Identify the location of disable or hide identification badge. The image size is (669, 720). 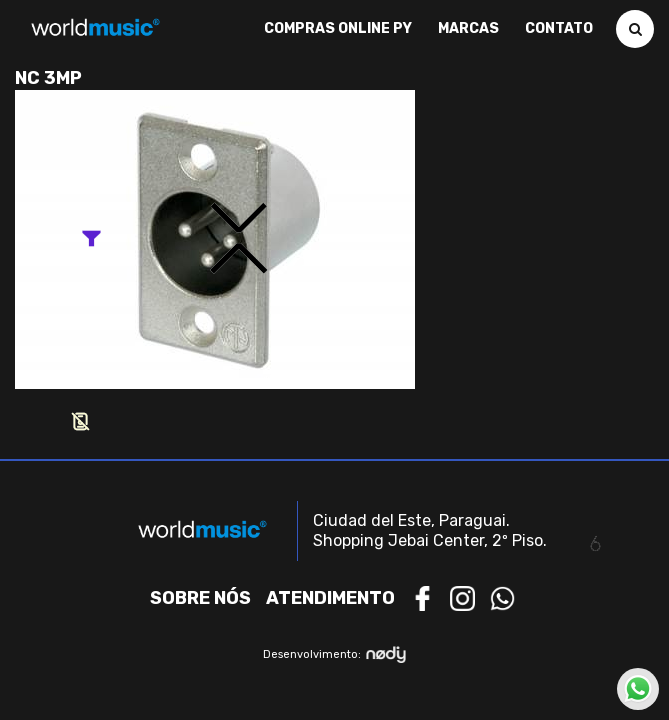
(80, 421).